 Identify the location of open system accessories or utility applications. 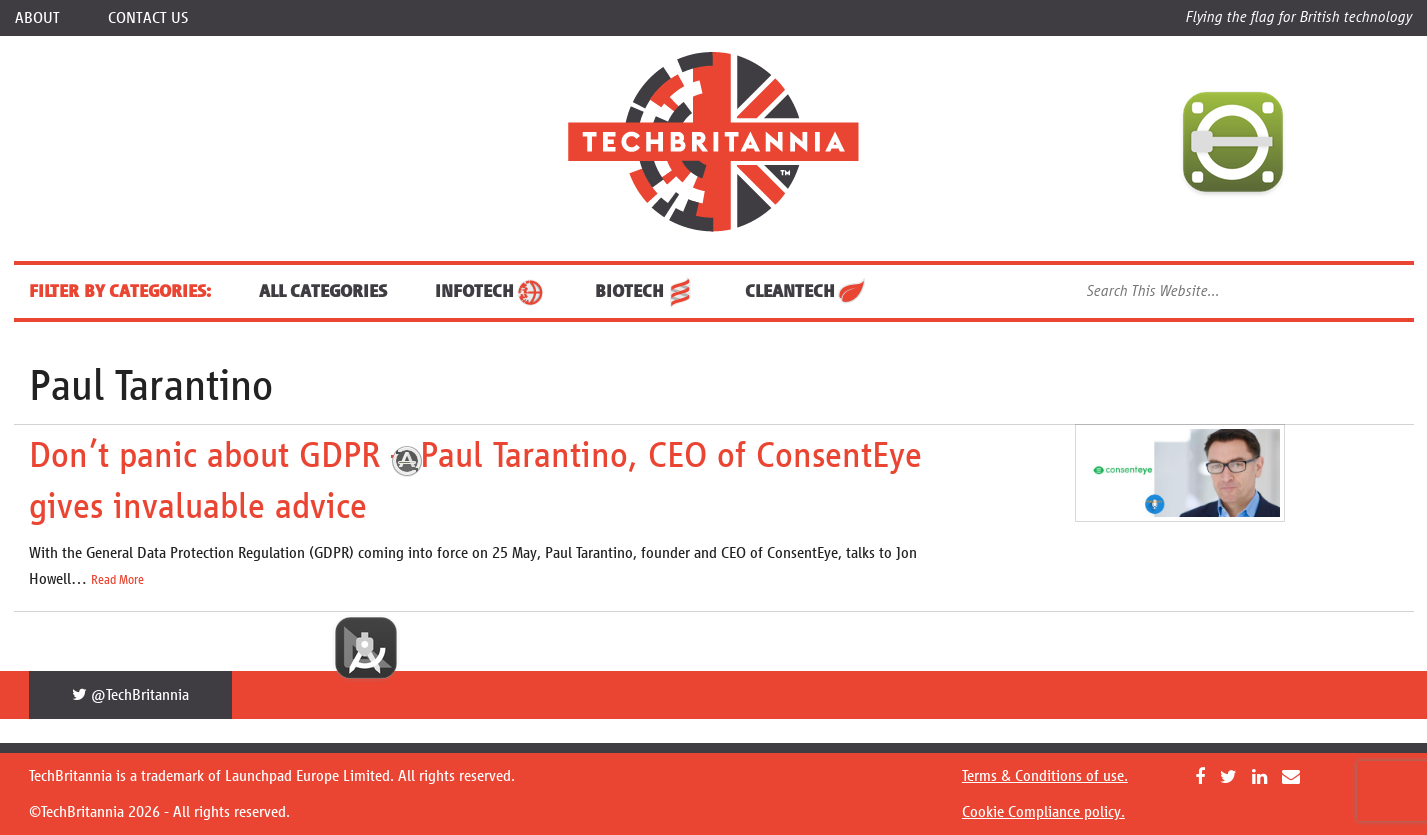
(366, 649).